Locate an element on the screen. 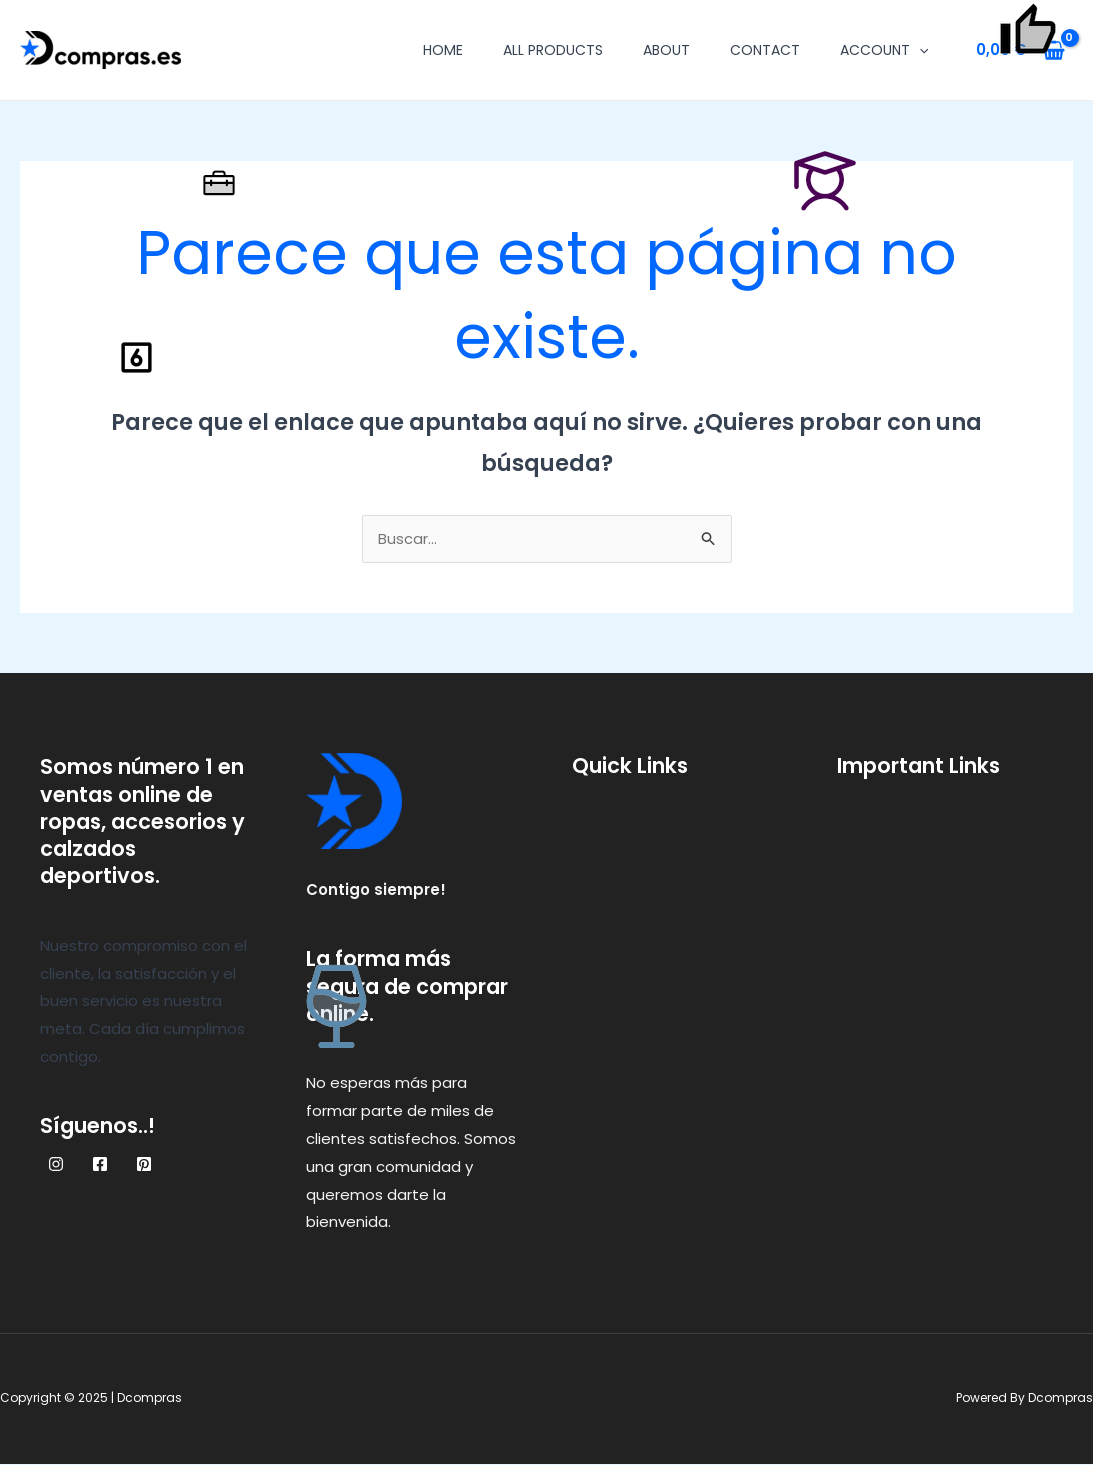 This screenshot has height=1465, width=1093. access tools and settings is located at coordinates (219, 184).